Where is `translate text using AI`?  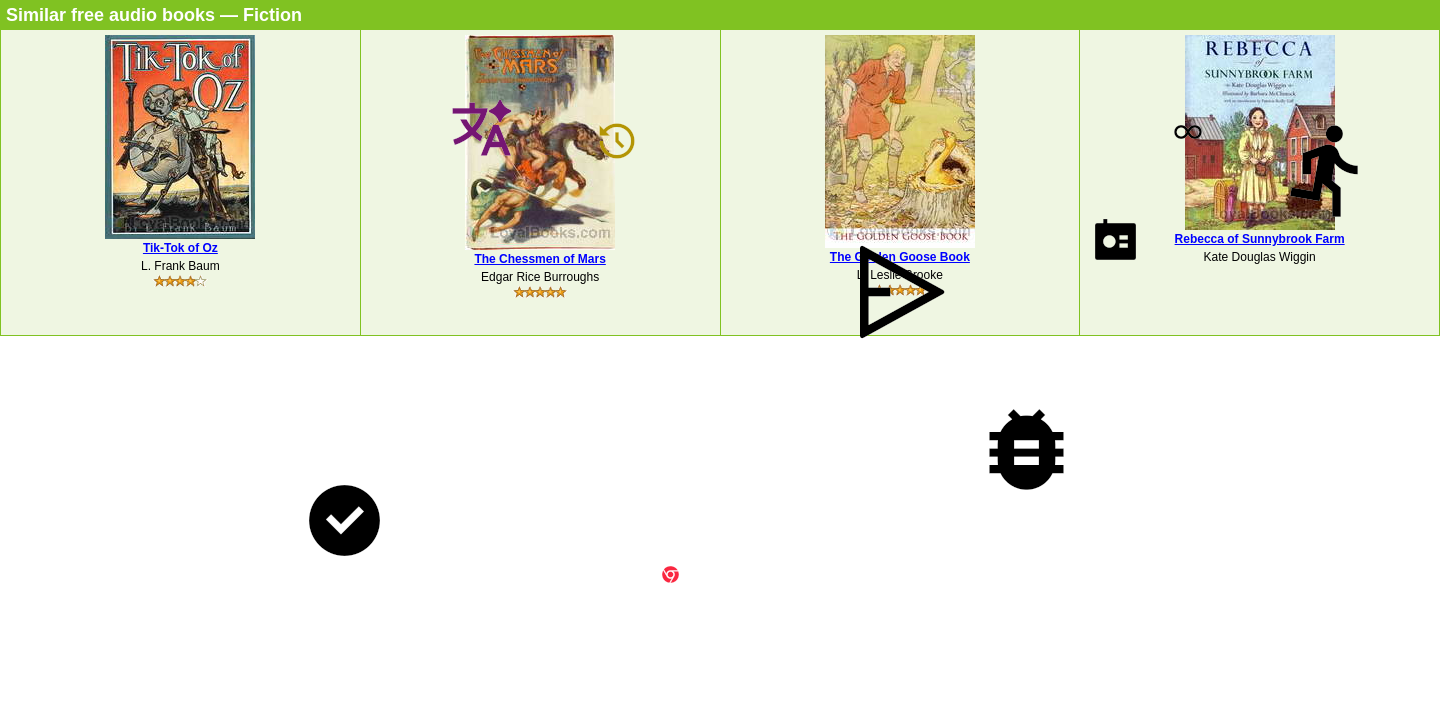
translate text using AI is located at coordinates (480, 130).